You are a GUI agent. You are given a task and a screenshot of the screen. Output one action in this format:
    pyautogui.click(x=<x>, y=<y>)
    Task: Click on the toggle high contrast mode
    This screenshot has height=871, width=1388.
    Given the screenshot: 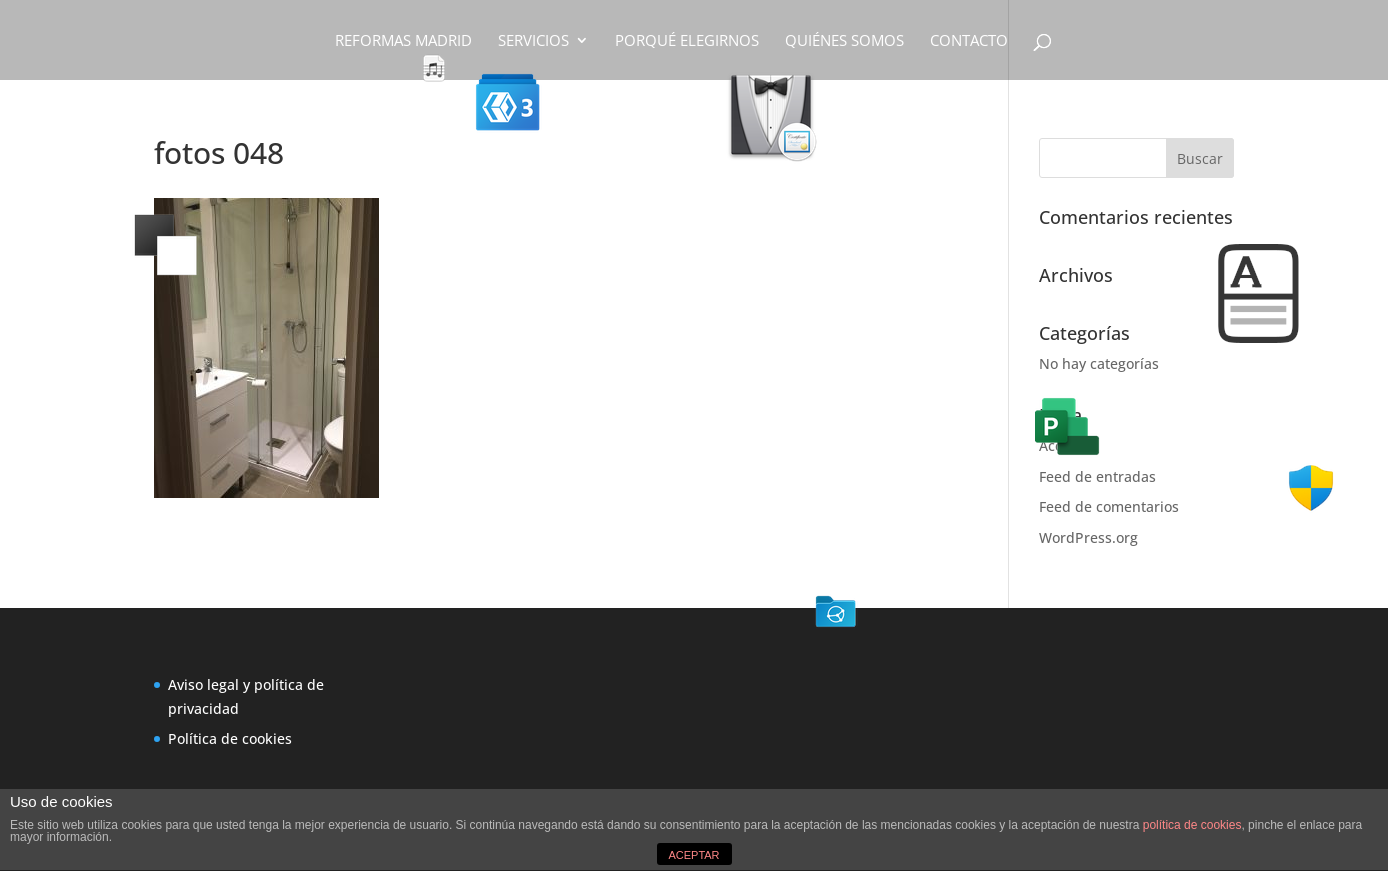 What is the action you would take?
    pyautogui.click(x=165, y=246)
    